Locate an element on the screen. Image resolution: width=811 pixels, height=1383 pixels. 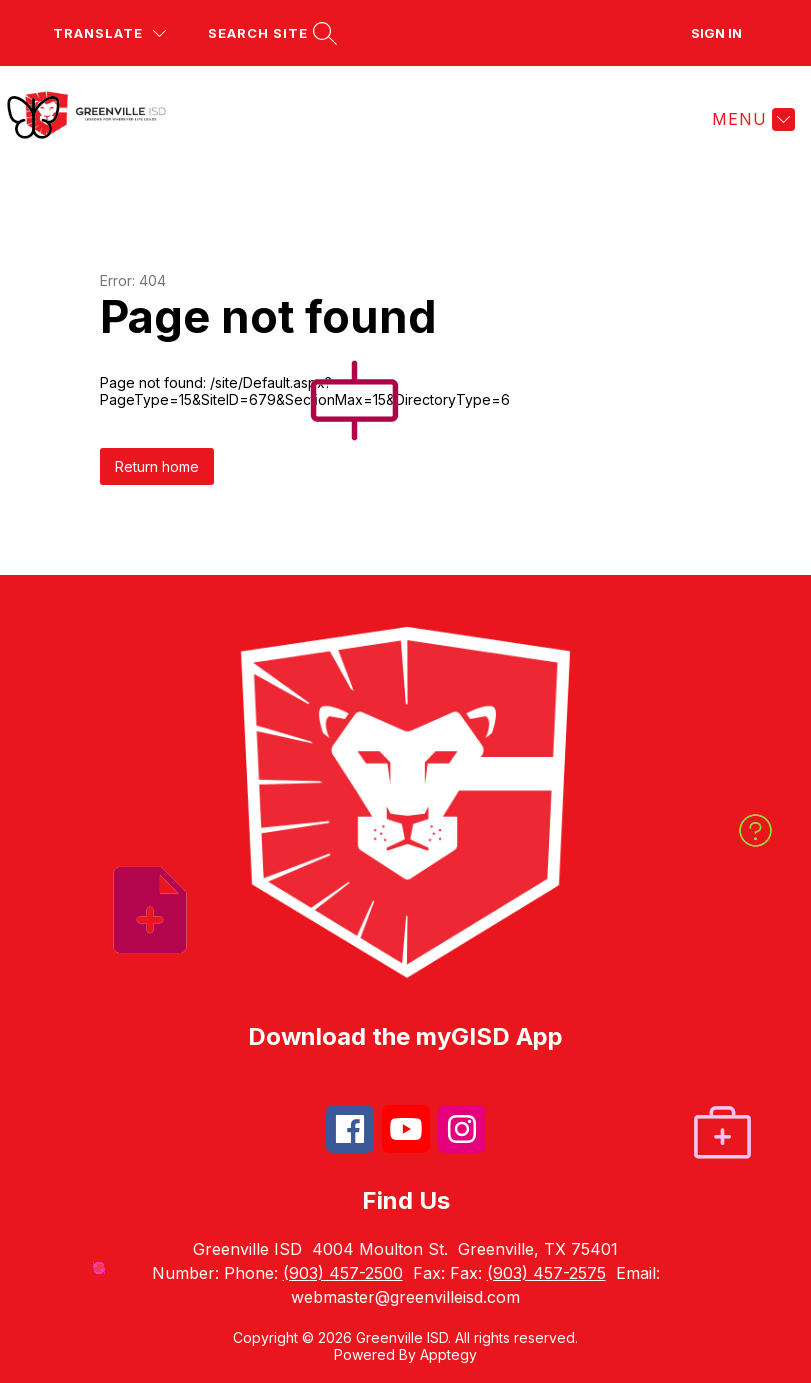
refresh or reload content is located at coordinates (99, 1268).